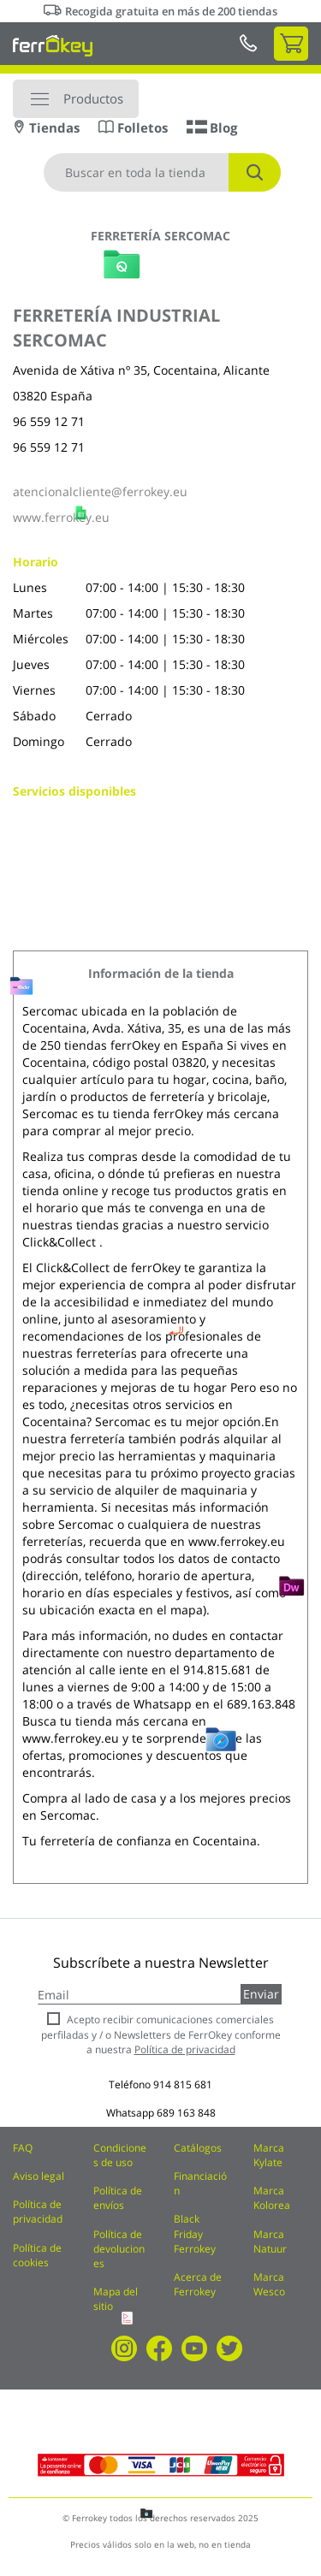  What do you see at coordinates (175, 1329) in the screenshot?
I see `reply to all recipients in an email thread` at bounding box center [175, 1329].